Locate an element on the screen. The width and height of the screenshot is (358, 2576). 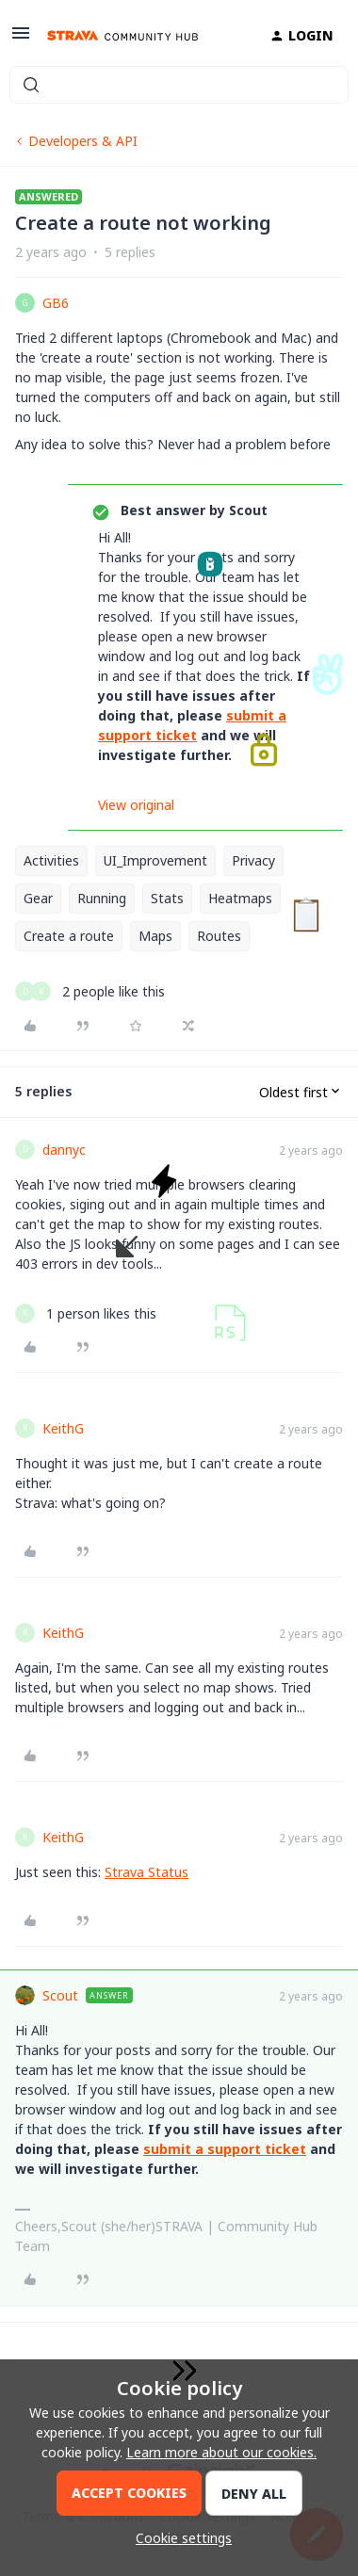
indicates fast or instant action is located at coordinates (164, 1181).